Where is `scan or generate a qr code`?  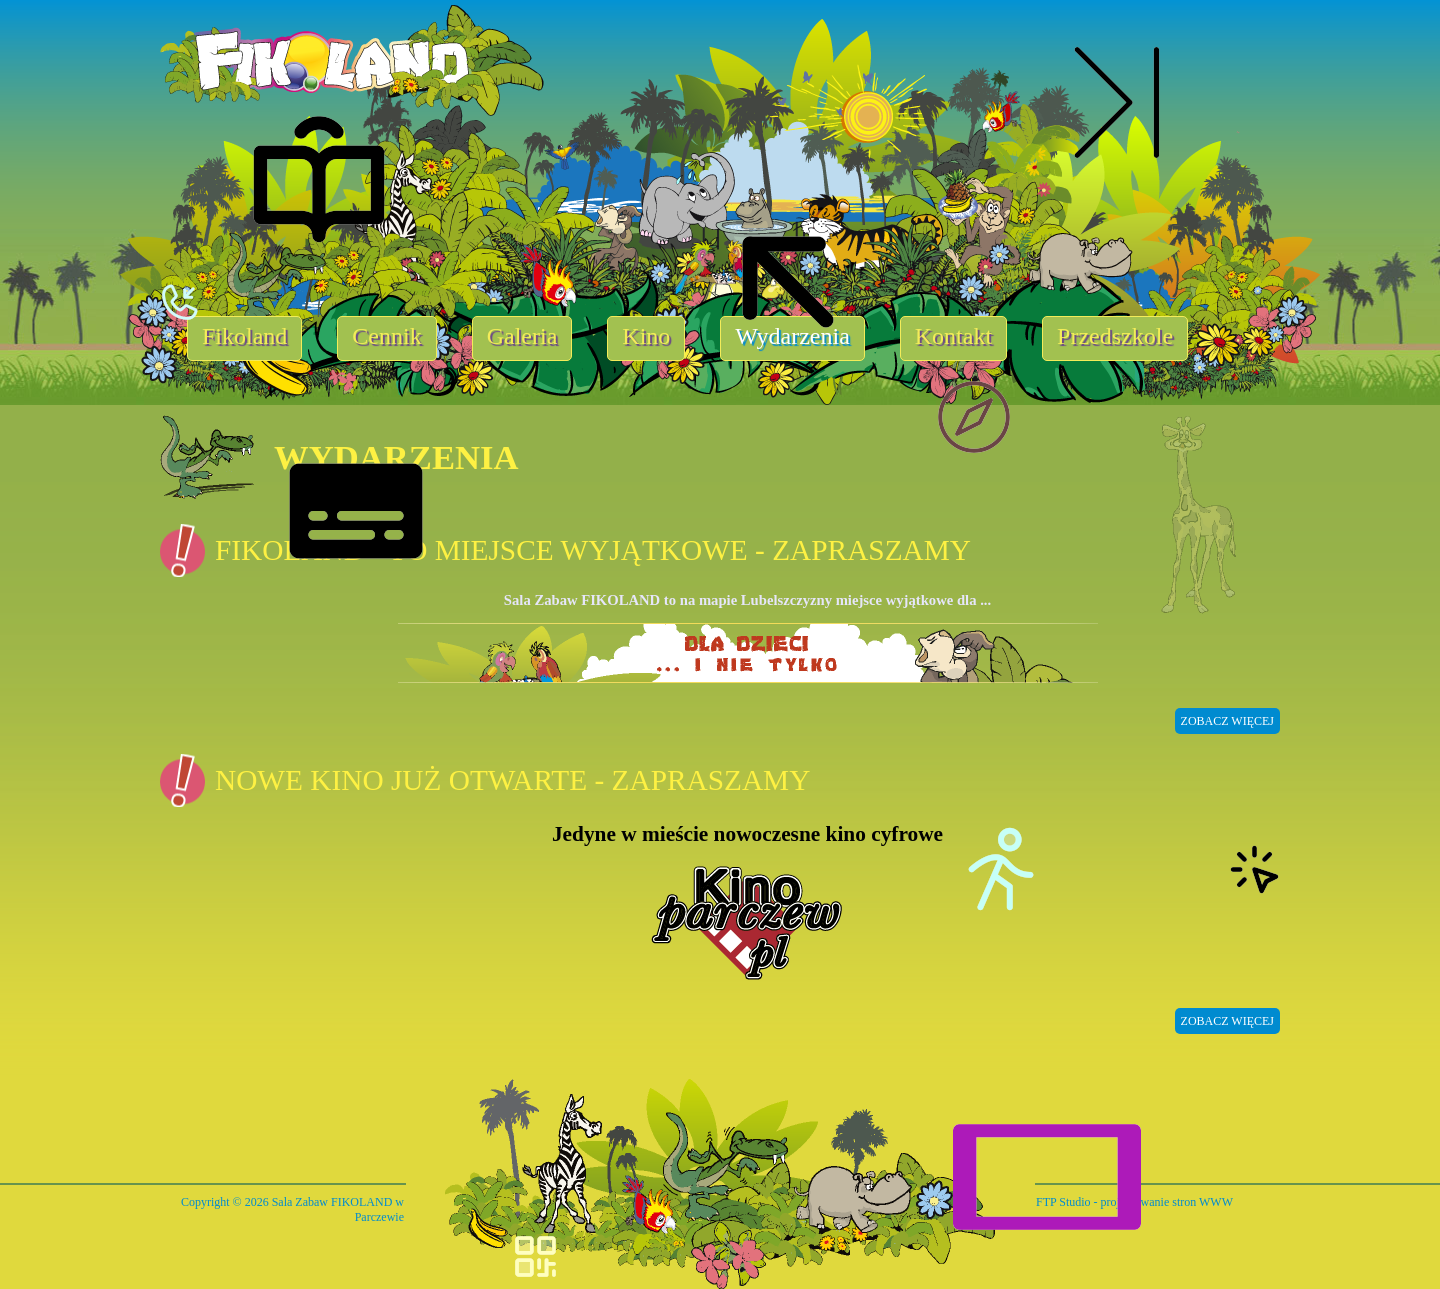 scan or generate a qr code is located at coordinates (535, 1256).